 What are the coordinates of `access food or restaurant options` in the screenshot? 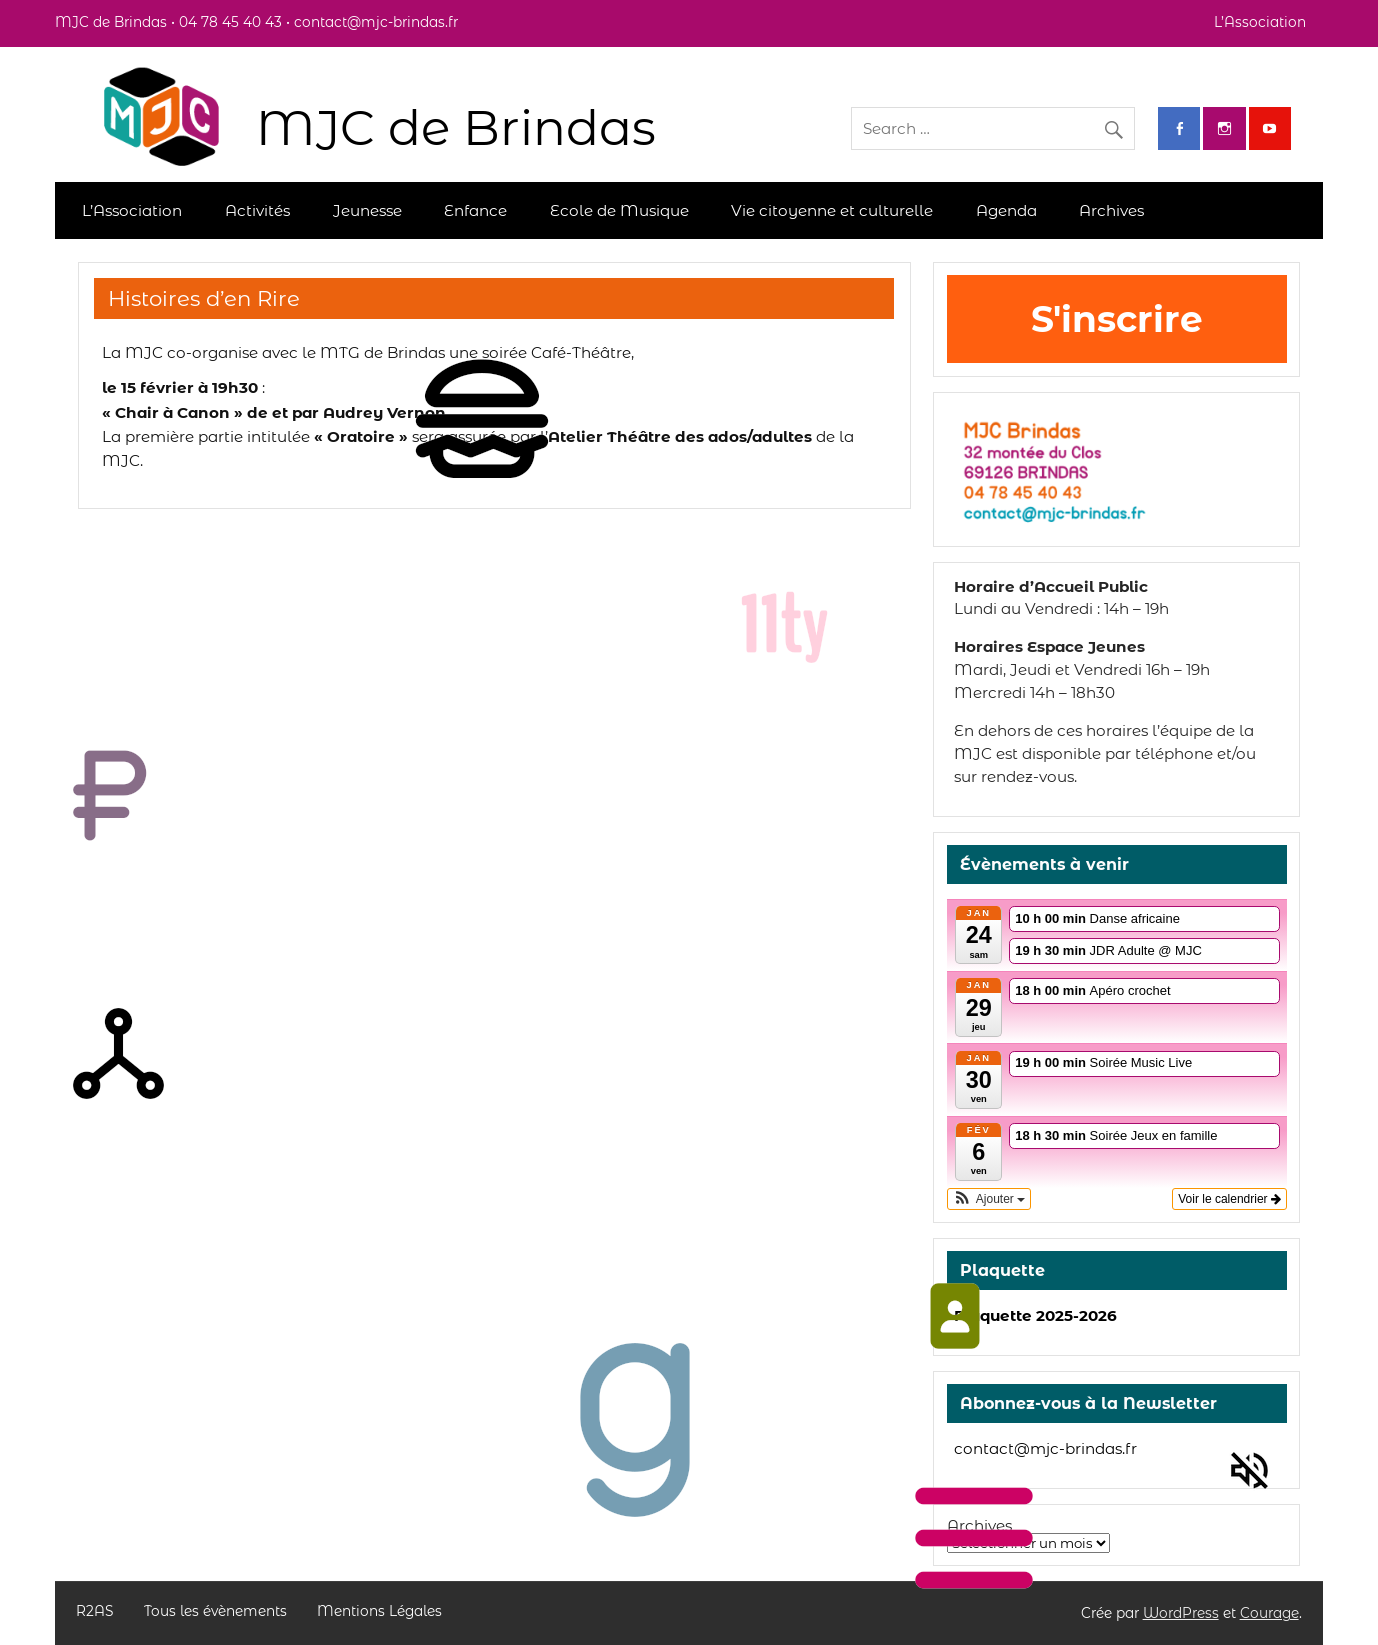 It's located at (482, 421).